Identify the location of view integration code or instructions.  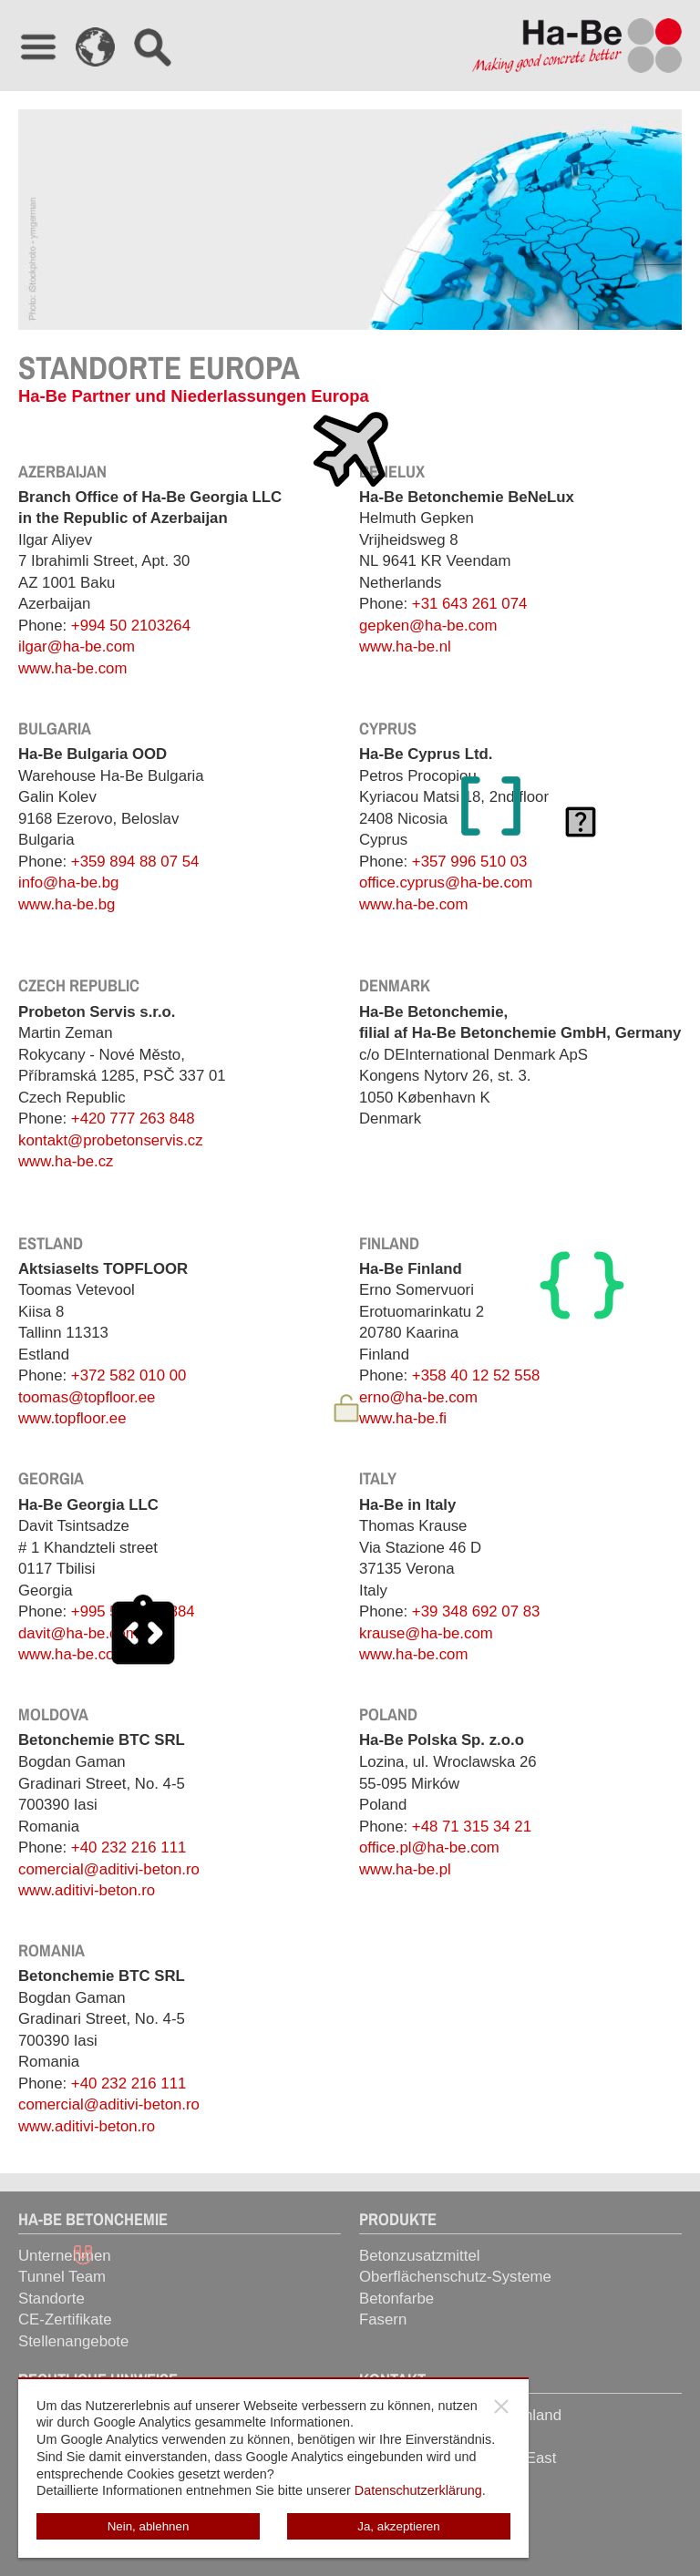
(143, 1633).